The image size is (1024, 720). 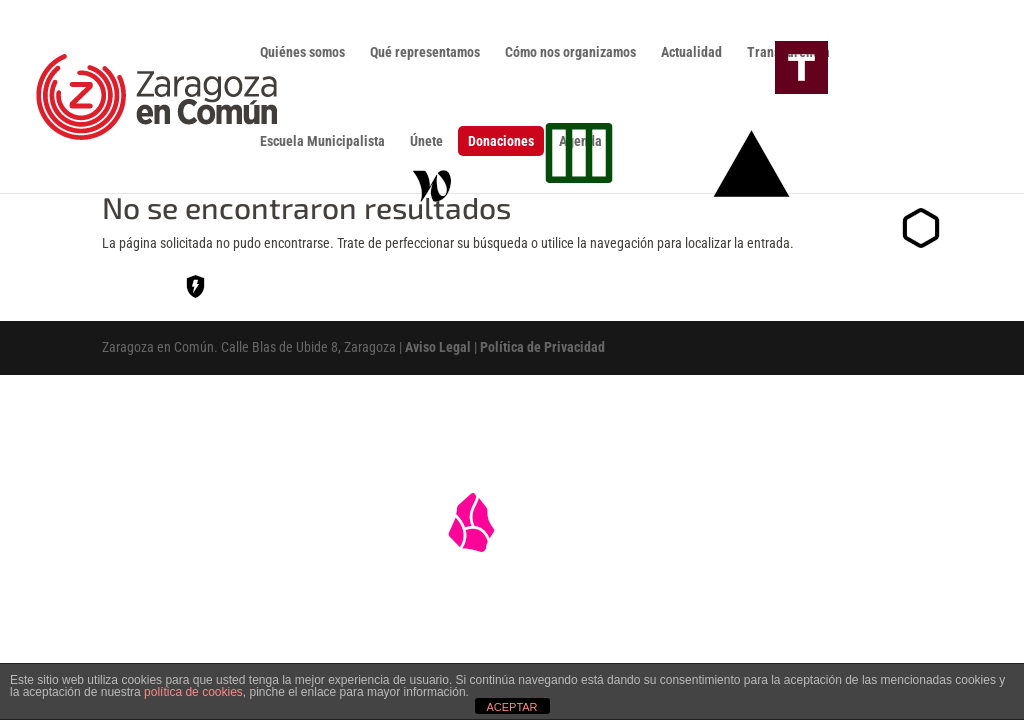 What do you see at coordinates (579, 153) in the screenshot?
I see `switch to kanban board view` at bounding box center [579, 153].